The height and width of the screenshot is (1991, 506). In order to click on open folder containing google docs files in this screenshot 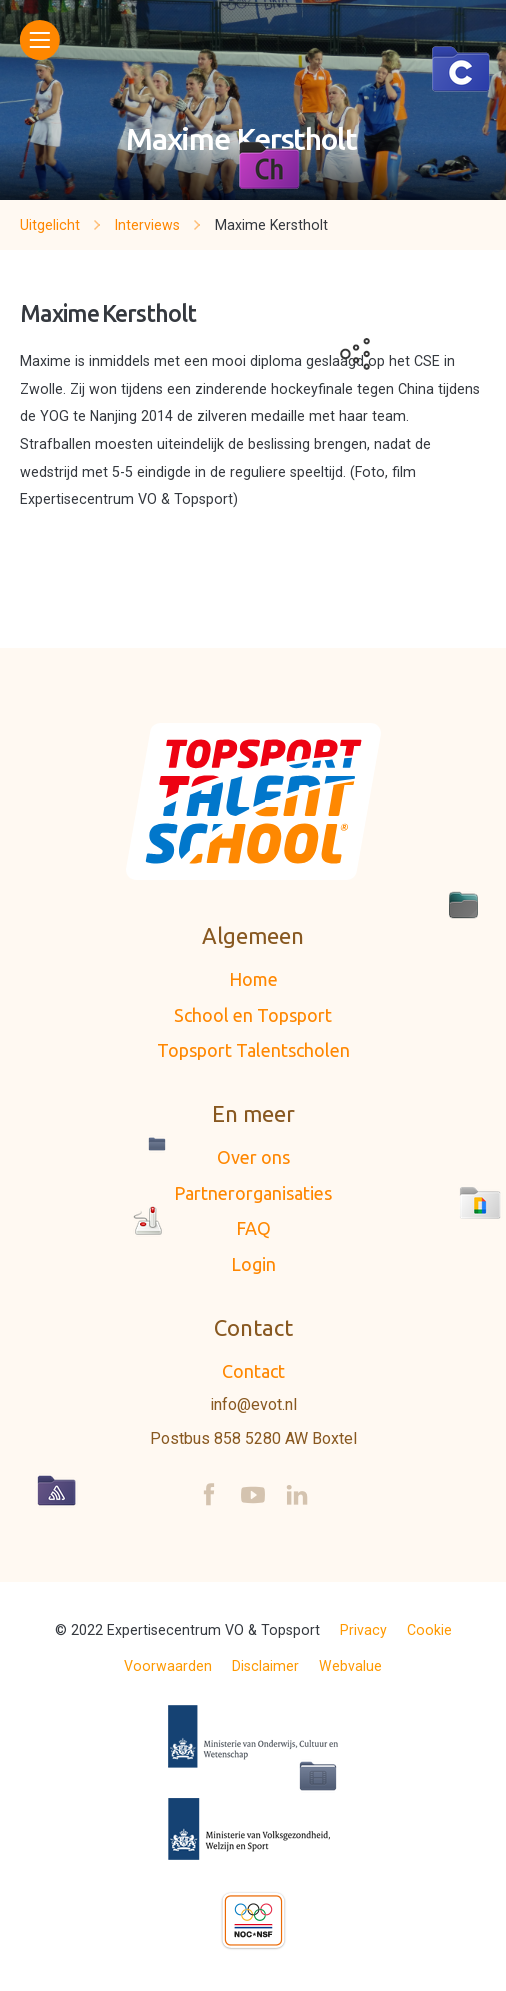, I will do `click(480, 1204)`.